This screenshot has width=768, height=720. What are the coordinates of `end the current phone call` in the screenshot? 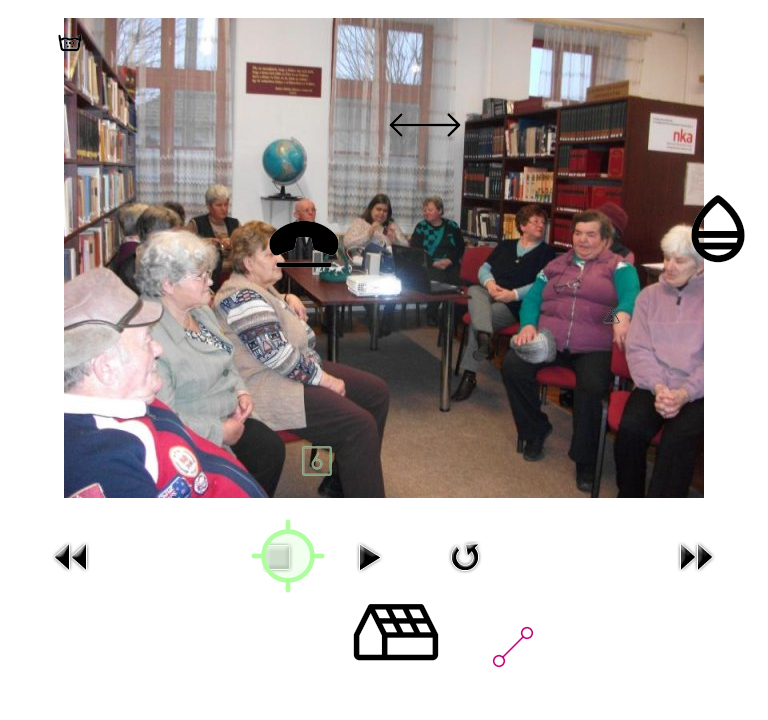 It's located at (304, 244).